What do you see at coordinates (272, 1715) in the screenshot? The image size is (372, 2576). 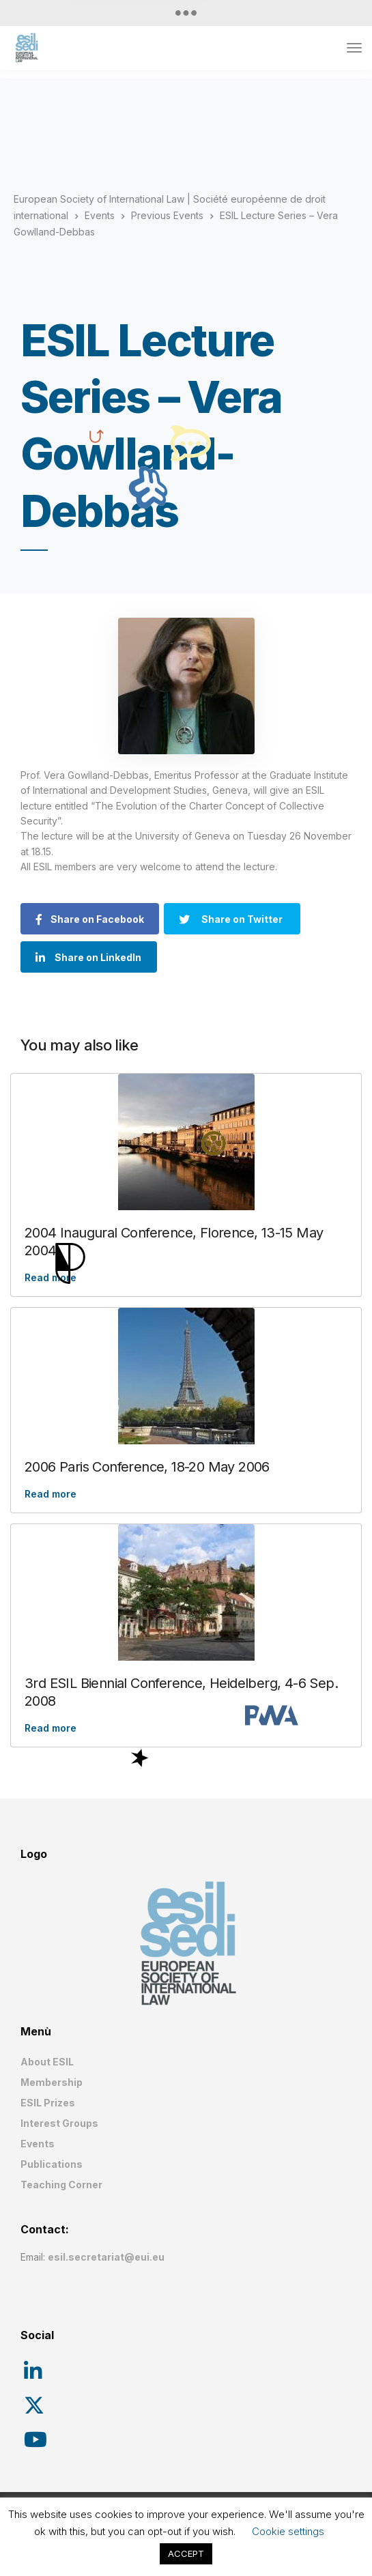 I see `progressive web app logo` at bounding box center [272, 1715].